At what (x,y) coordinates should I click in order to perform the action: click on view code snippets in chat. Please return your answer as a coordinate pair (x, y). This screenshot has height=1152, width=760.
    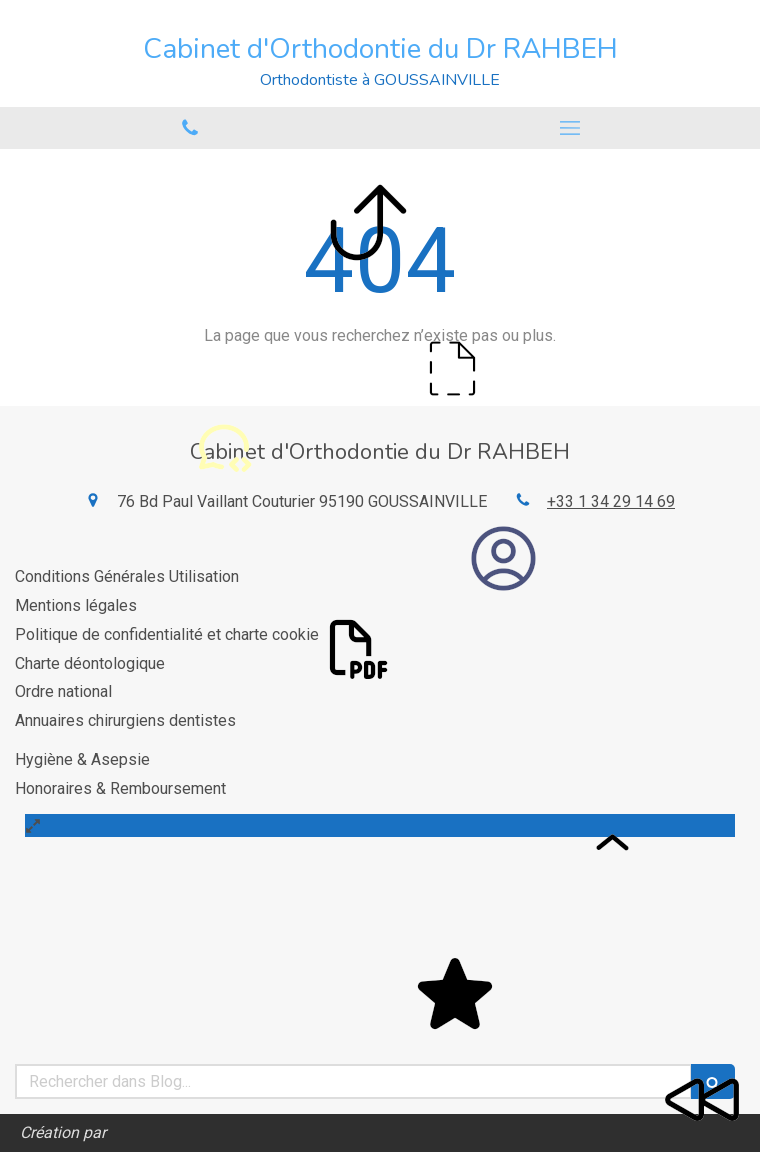
    Looking at the image, I should click on (224, 447).